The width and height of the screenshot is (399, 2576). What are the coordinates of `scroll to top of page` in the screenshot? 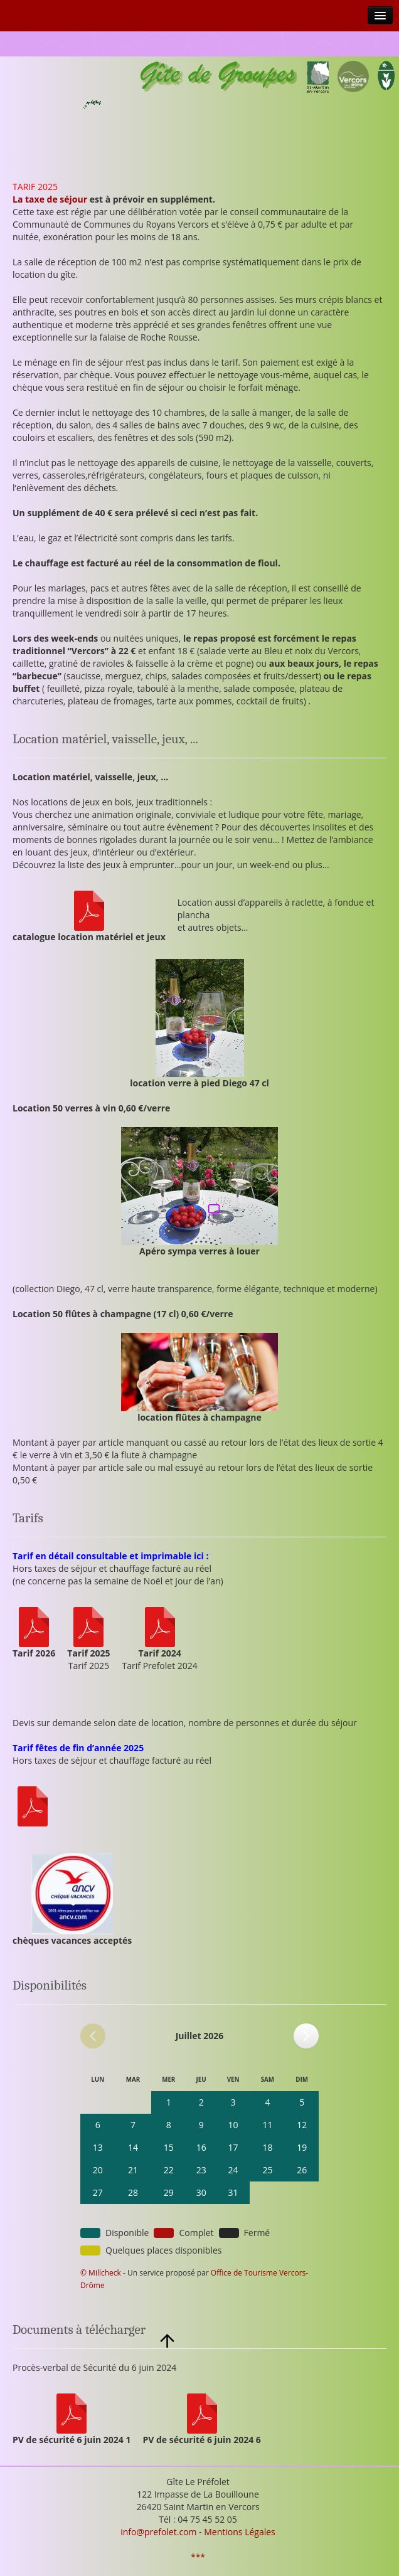 It's located at (167, 2341).